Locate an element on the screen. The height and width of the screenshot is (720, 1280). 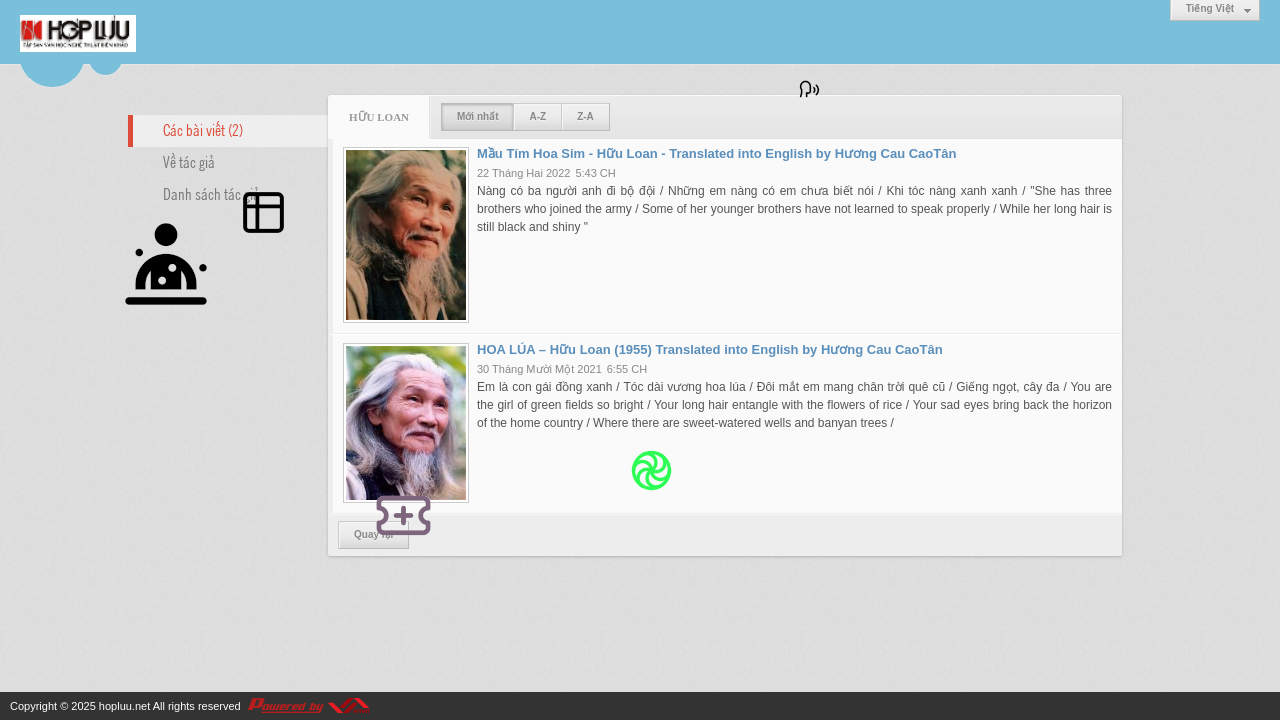
indicates content is loading is located at coordinates (651, 470).